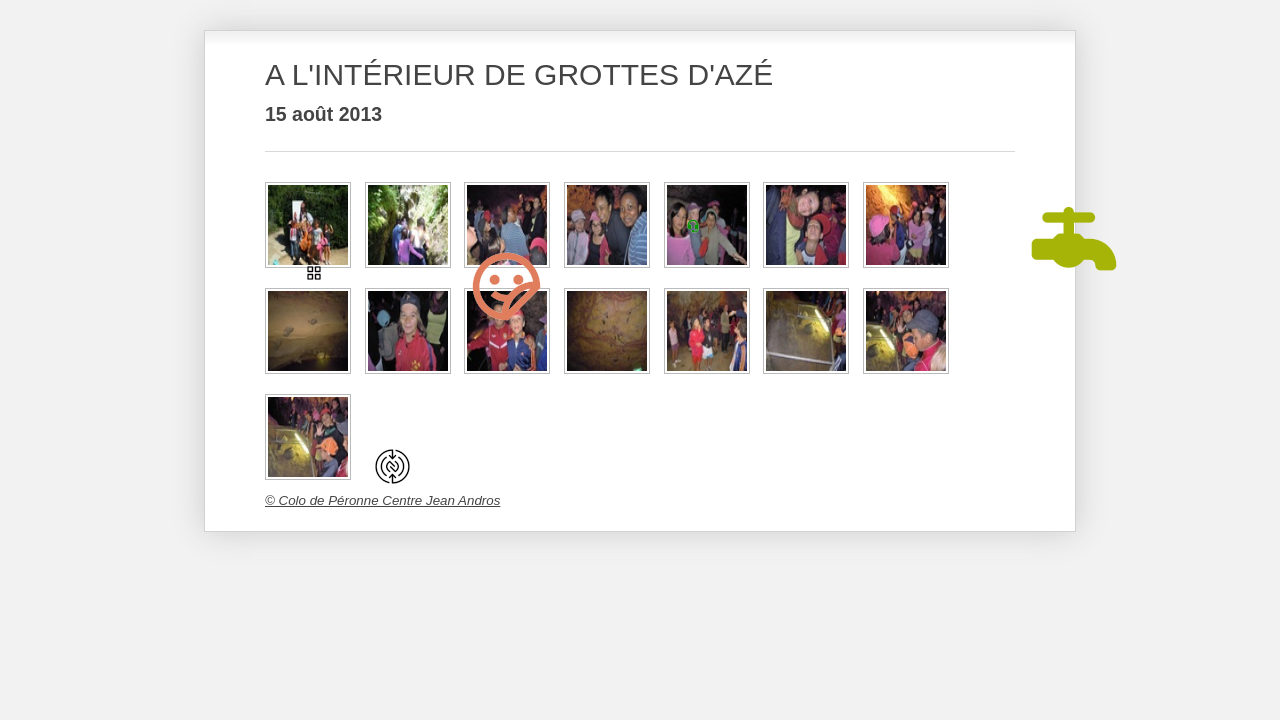 The height and width of the screenshot is (720, 1280). I want to click on indicates nfc directional communication capability, so click(392, 466).